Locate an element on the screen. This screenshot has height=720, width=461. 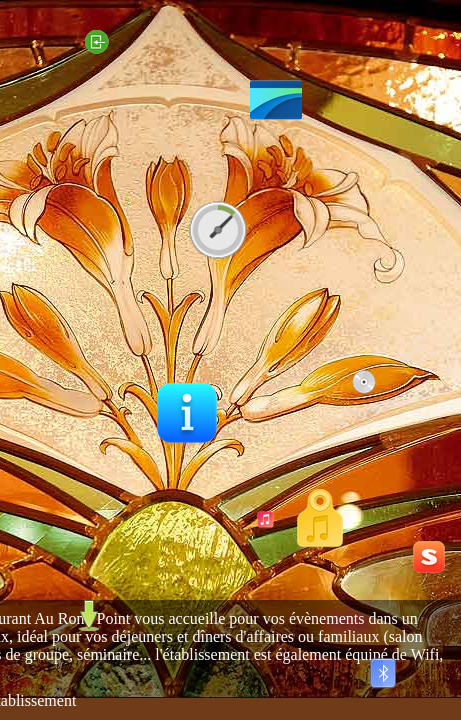
log out of the current session is located at coordinates (97, 42).